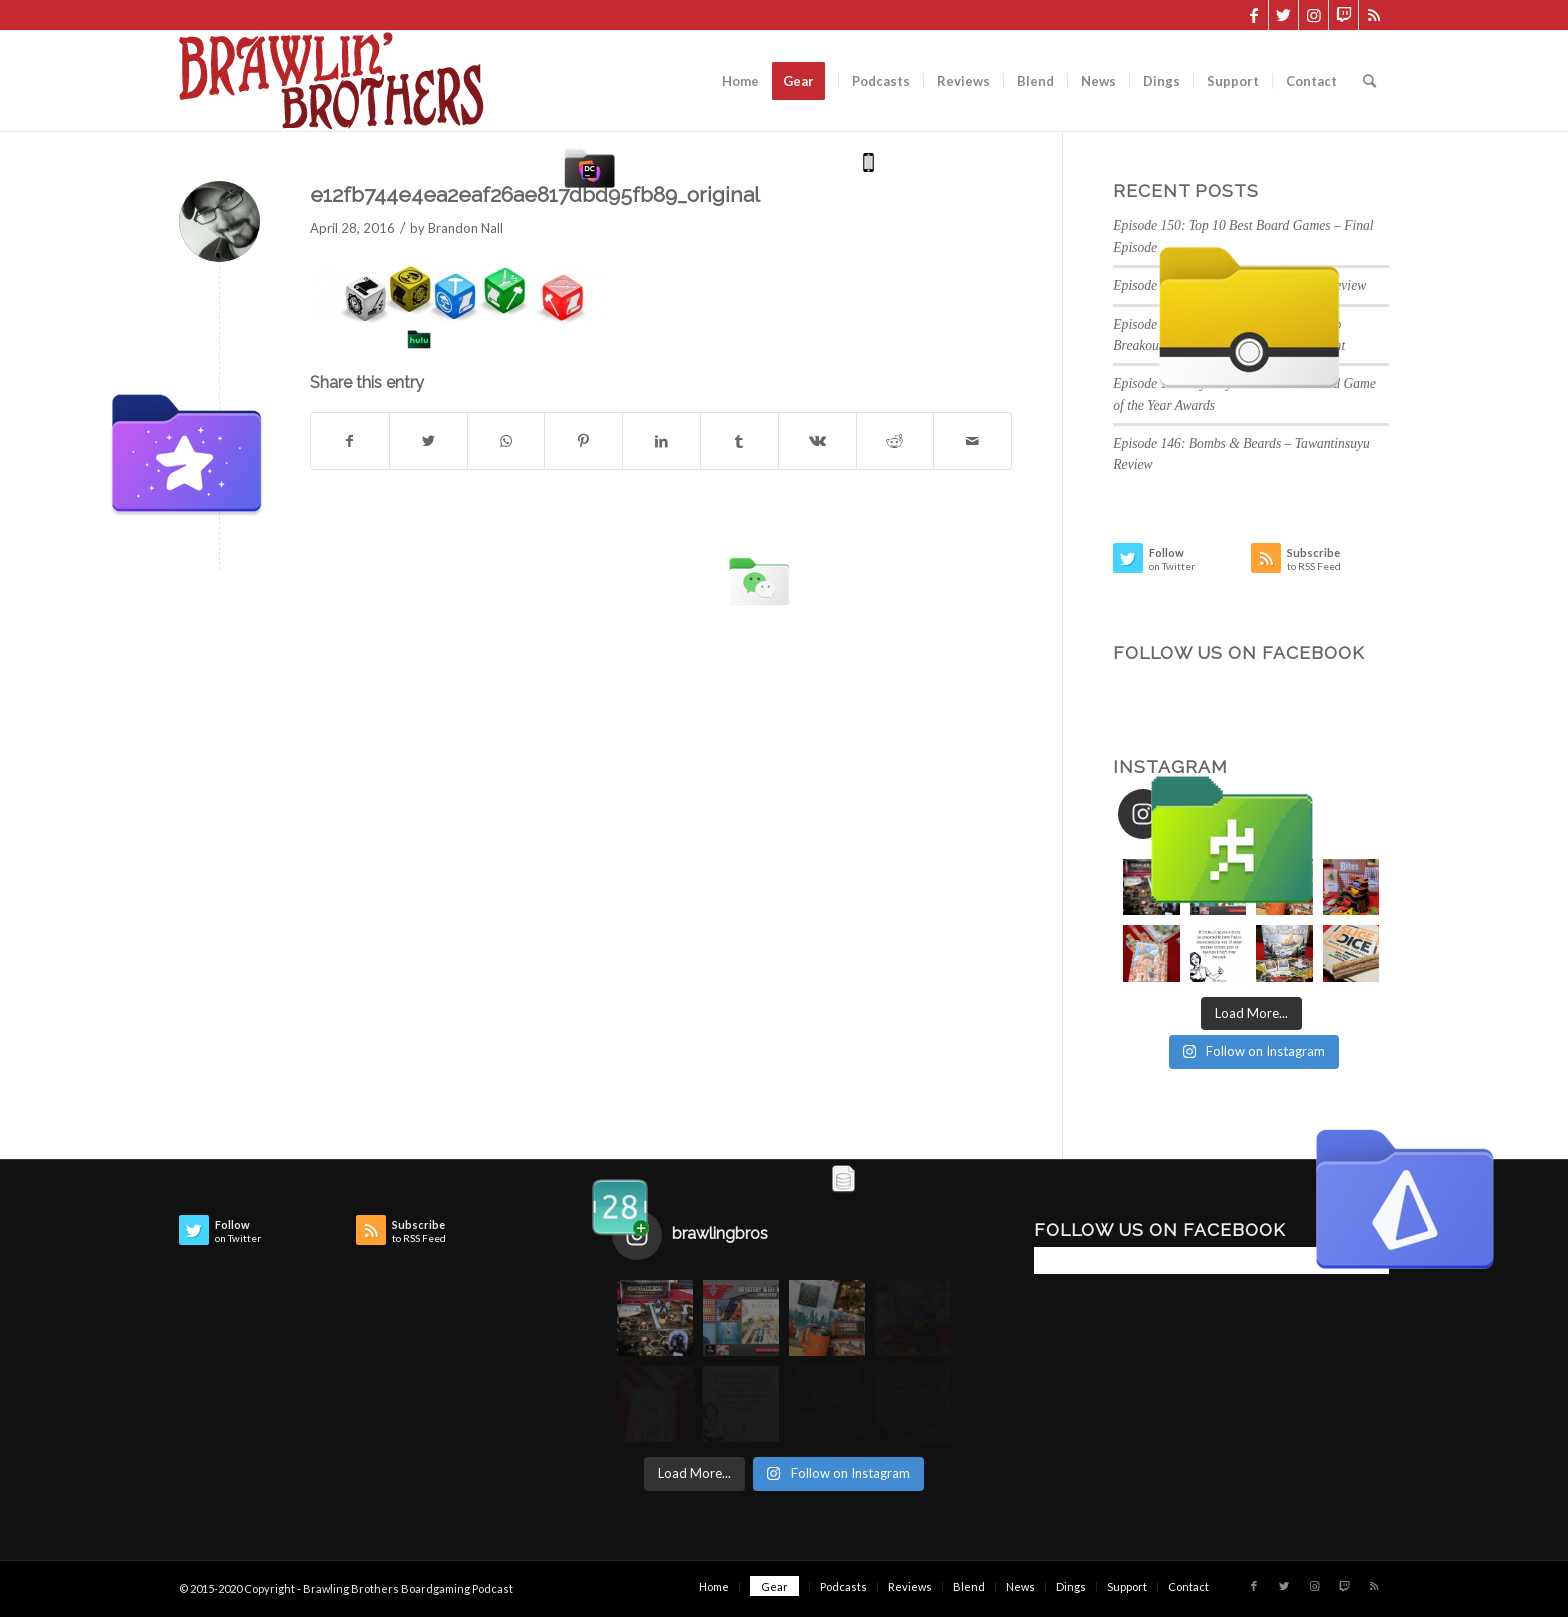  What do you see at coordinates (759, 583) in the screenshot?
I see `open wechat files folder` at bounding box center [759, 583].